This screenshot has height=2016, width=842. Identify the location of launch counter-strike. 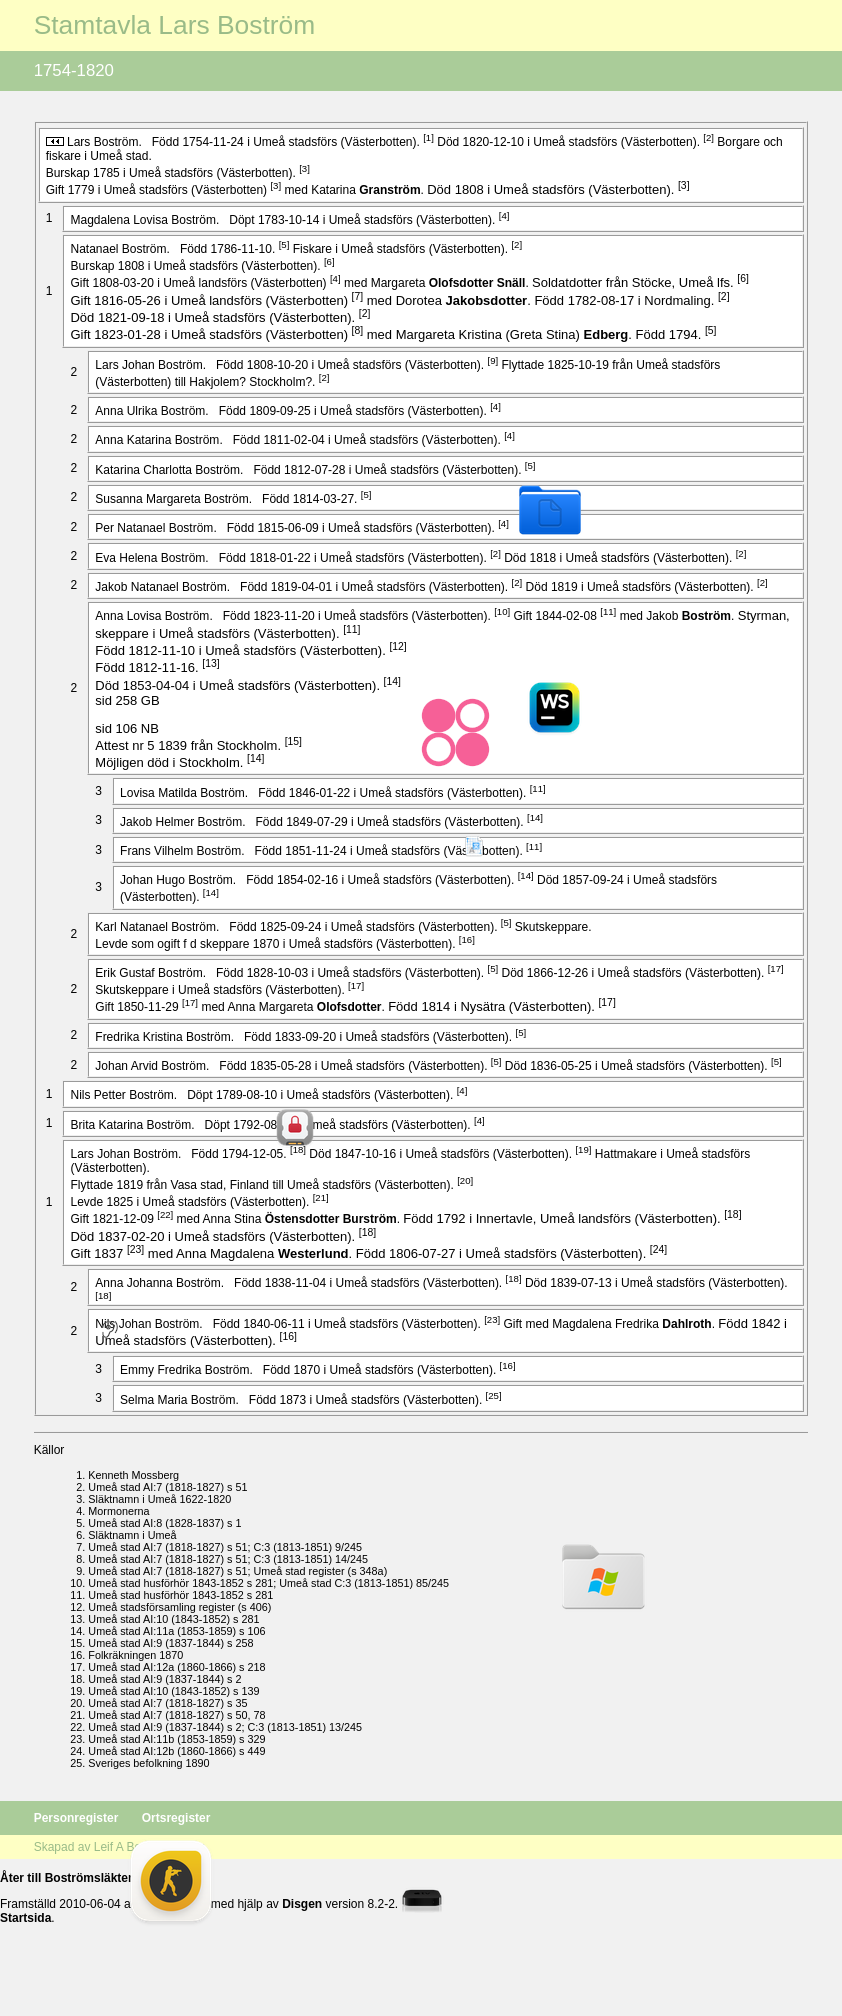
(171, 1881).